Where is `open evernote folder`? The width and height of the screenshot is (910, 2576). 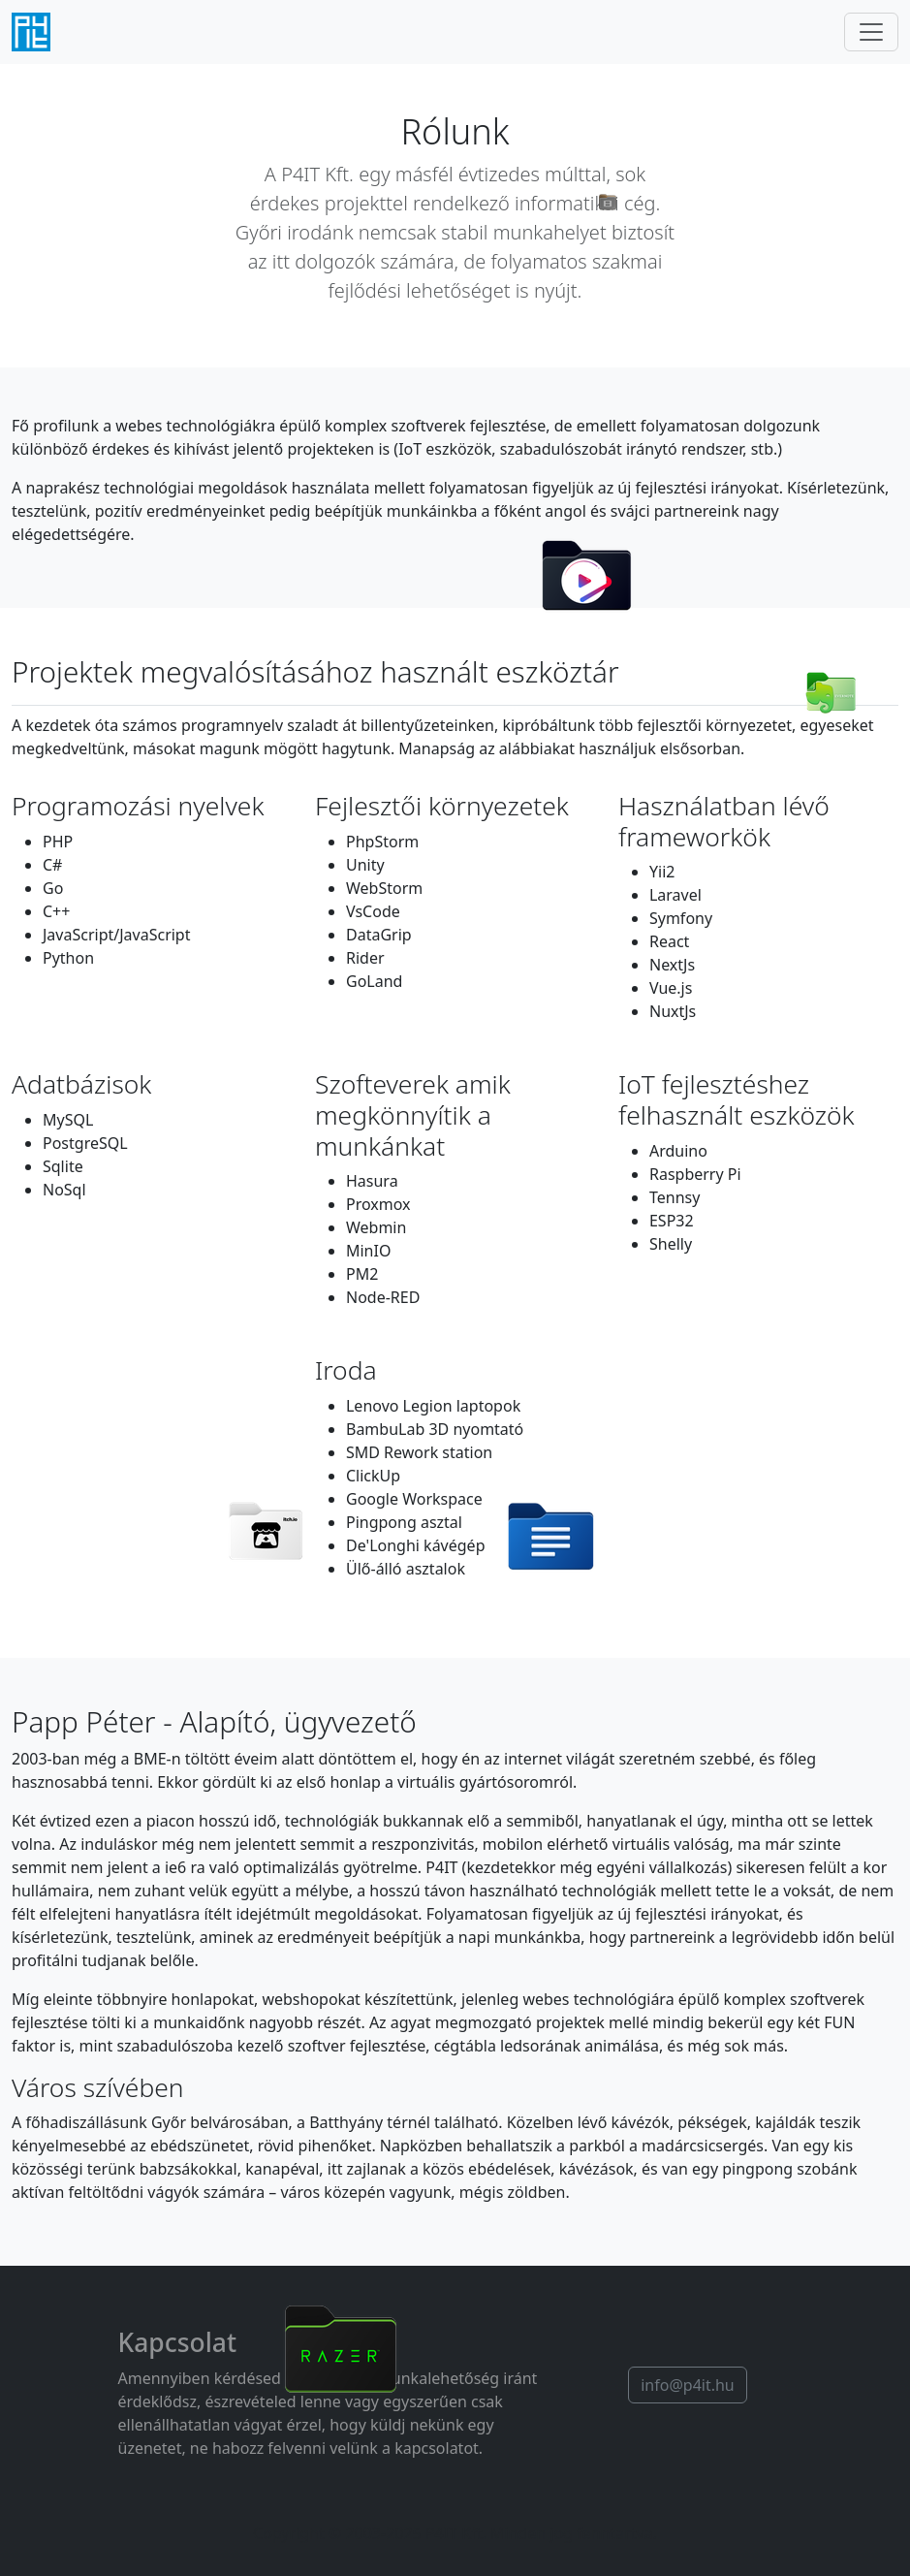 open evernote folder is located at coordinates (831, 692).